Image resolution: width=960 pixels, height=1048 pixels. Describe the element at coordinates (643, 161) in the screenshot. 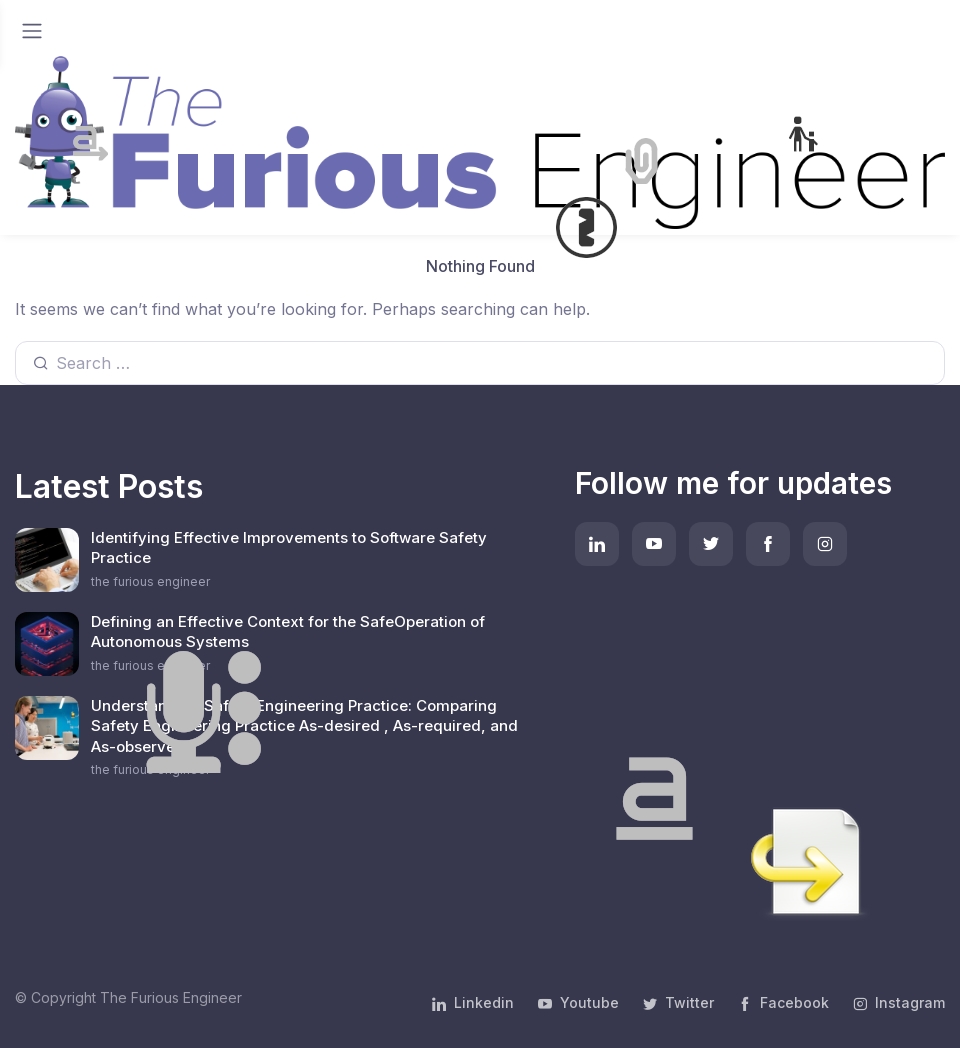

I see `indicates email has an attachment` at that location.